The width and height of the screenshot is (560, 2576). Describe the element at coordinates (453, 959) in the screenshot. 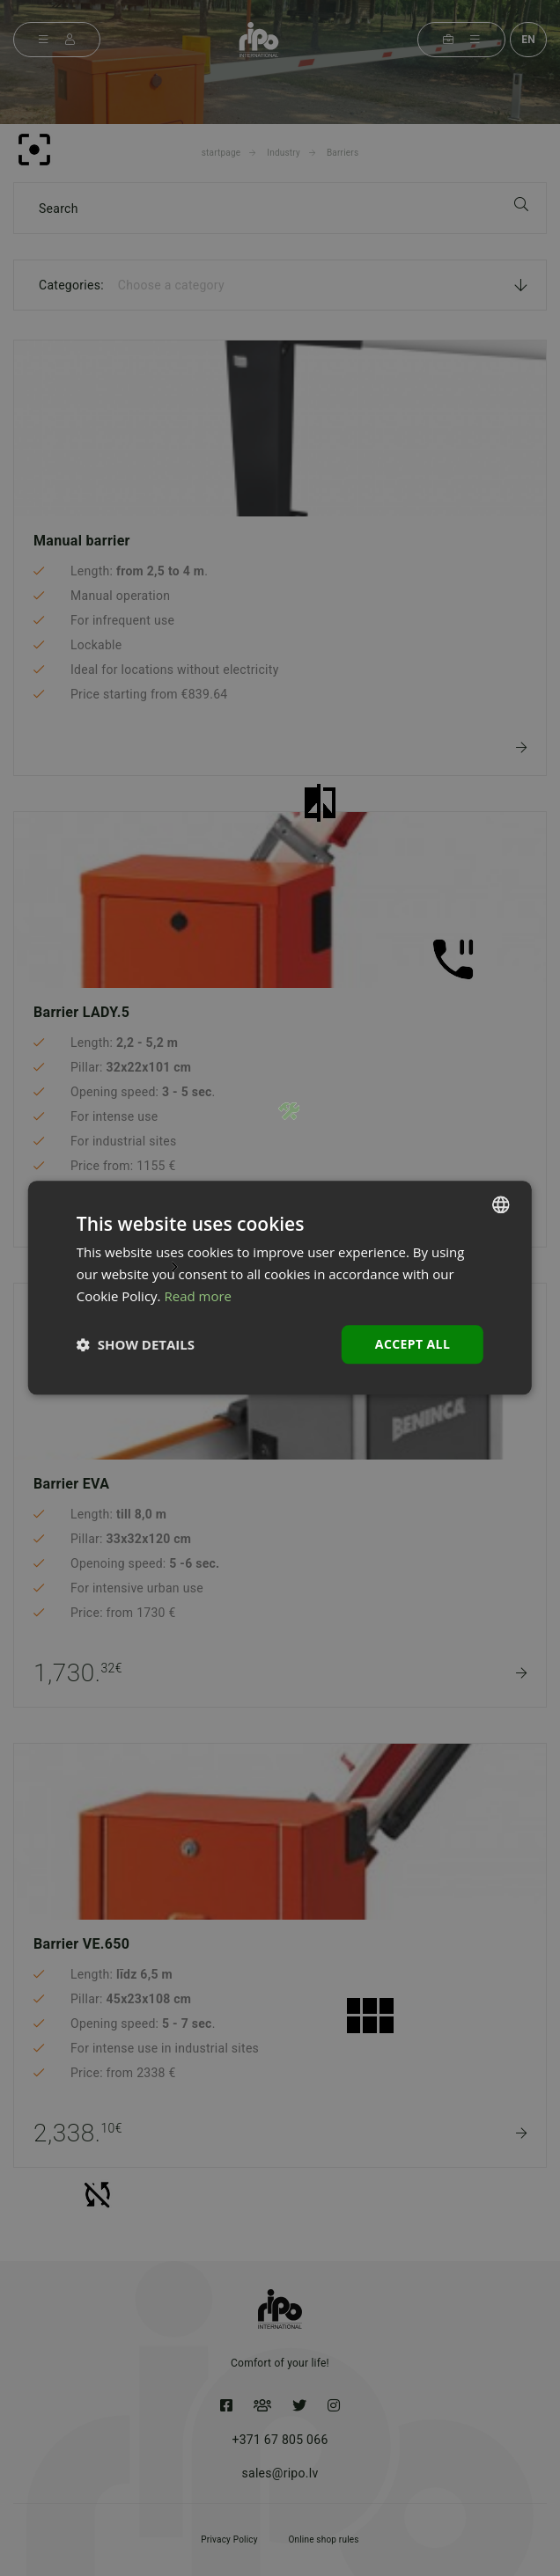

I see `call on hold` at that location.